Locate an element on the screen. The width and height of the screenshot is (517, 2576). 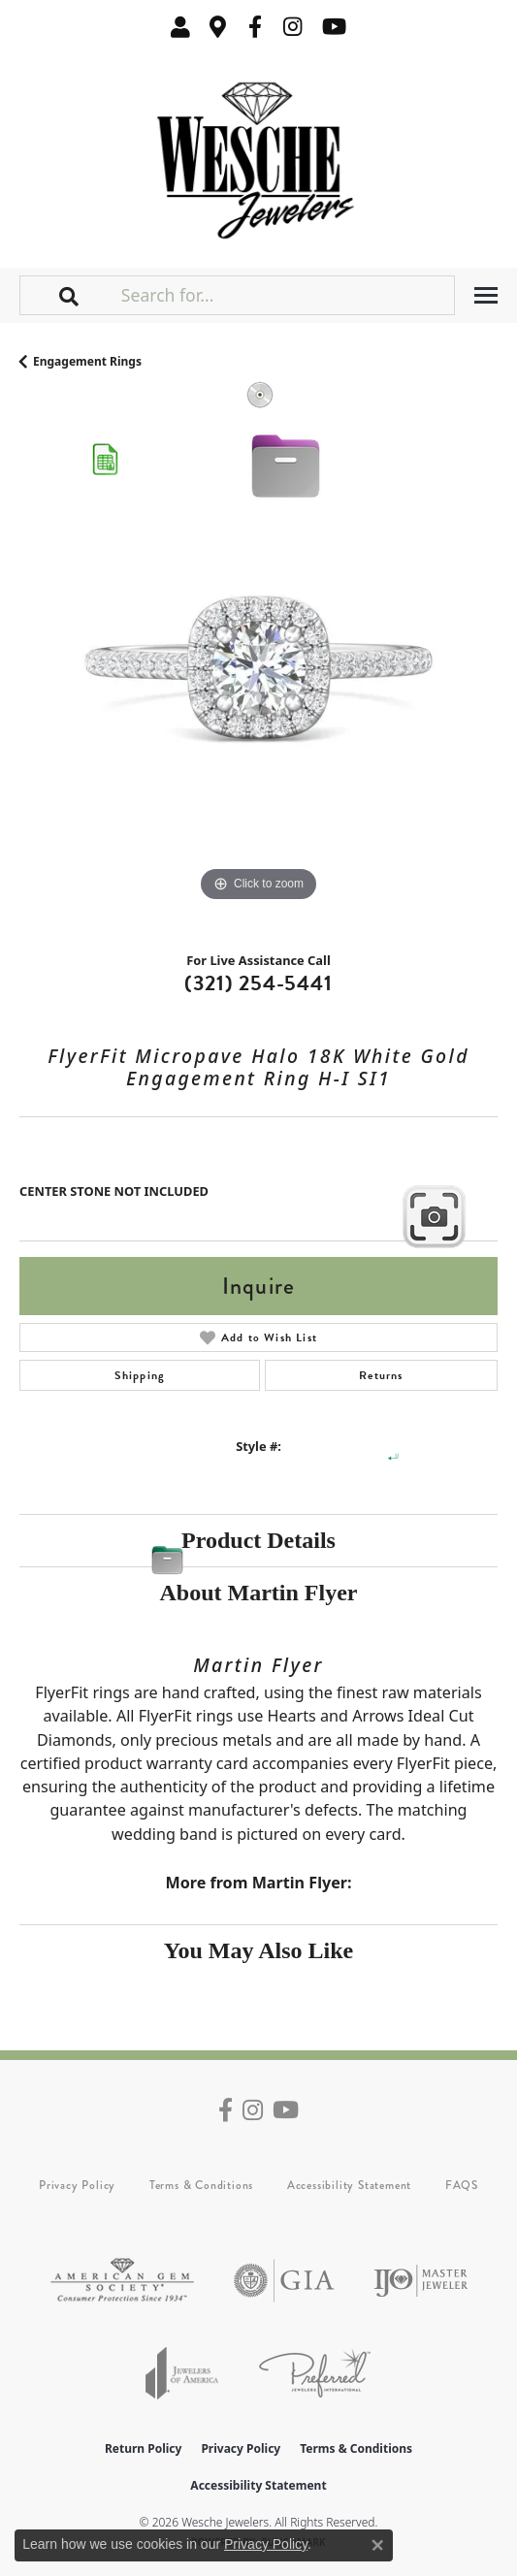
access cd/dvd rewritable drive is located at coordinates (260, 395).